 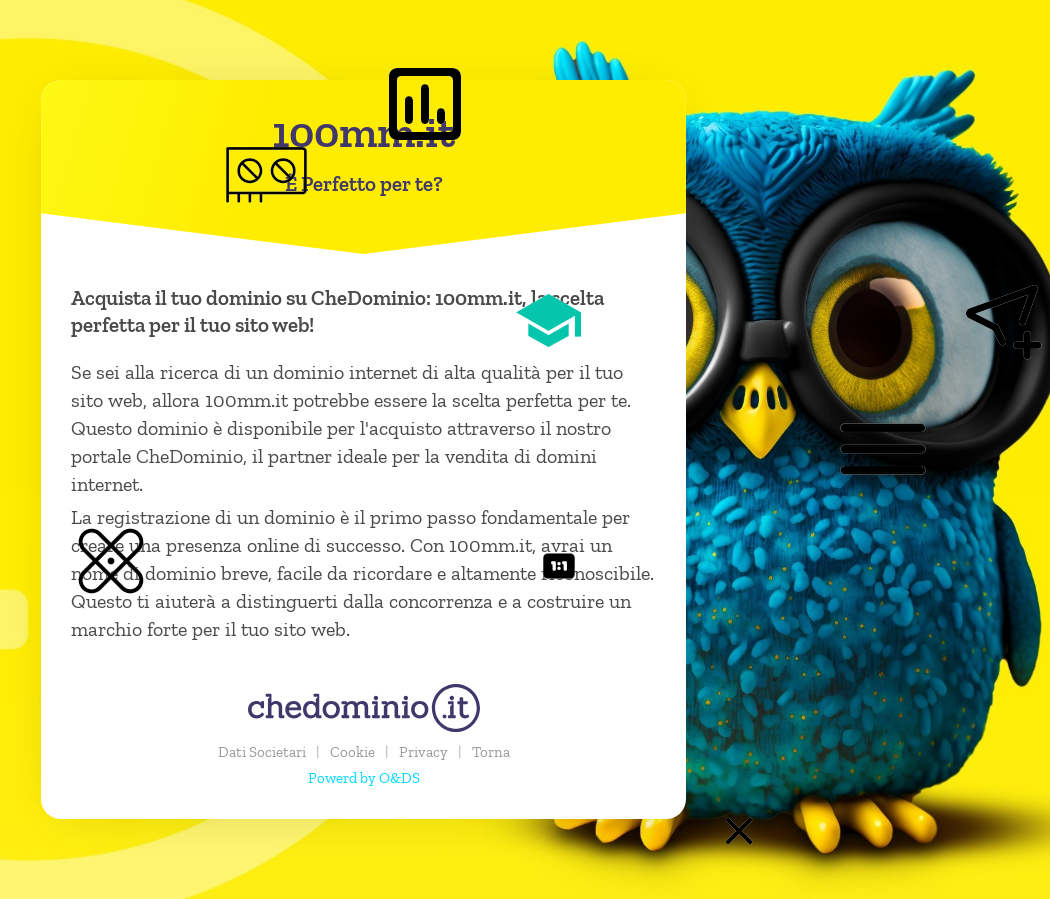 I want to click on open navigation menu, so click(x=883, y=449).